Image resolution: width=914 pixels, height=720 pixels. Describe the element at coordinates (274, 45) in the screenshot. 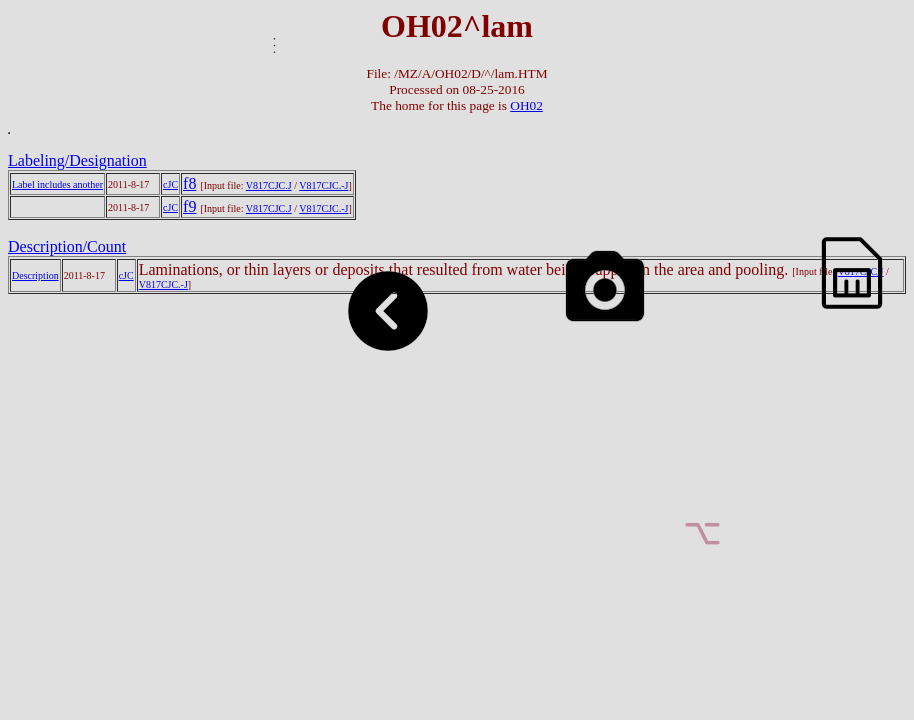

I see `open more options menu` at that location.